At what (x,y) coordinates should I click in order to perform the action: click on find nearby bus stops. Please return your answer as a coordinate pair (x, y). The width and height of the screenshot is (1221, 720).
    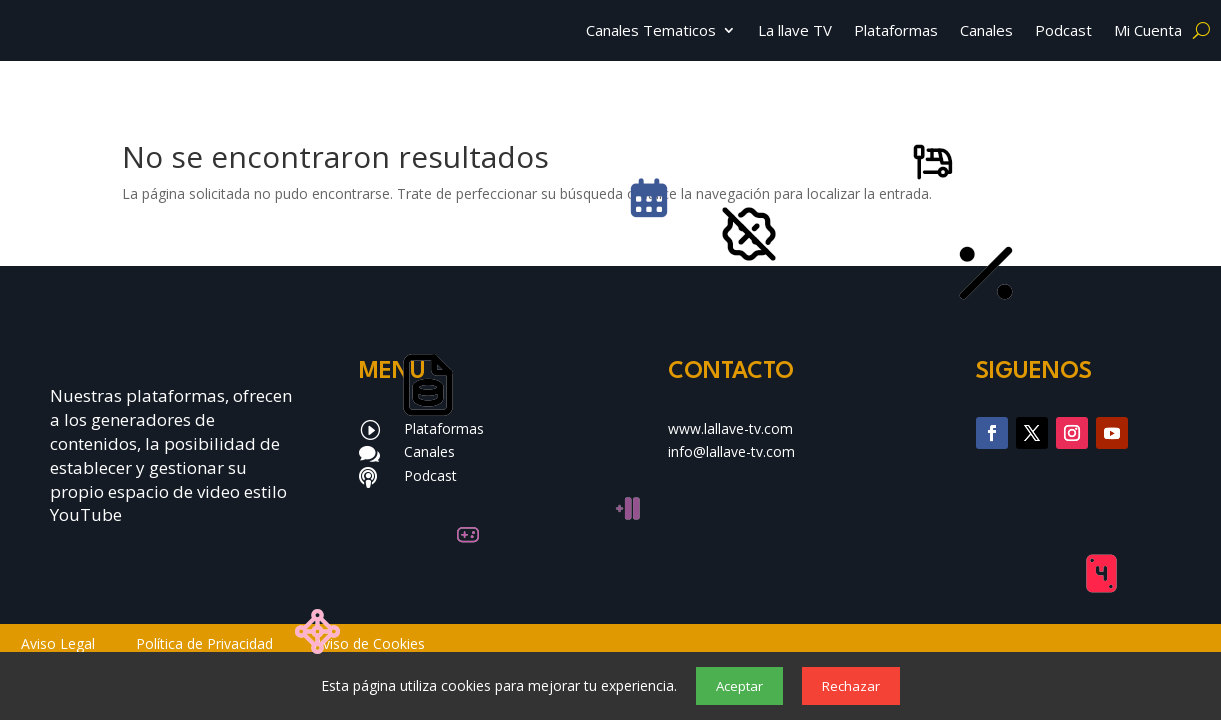
    Looking at the image, I should click on (932, 163).